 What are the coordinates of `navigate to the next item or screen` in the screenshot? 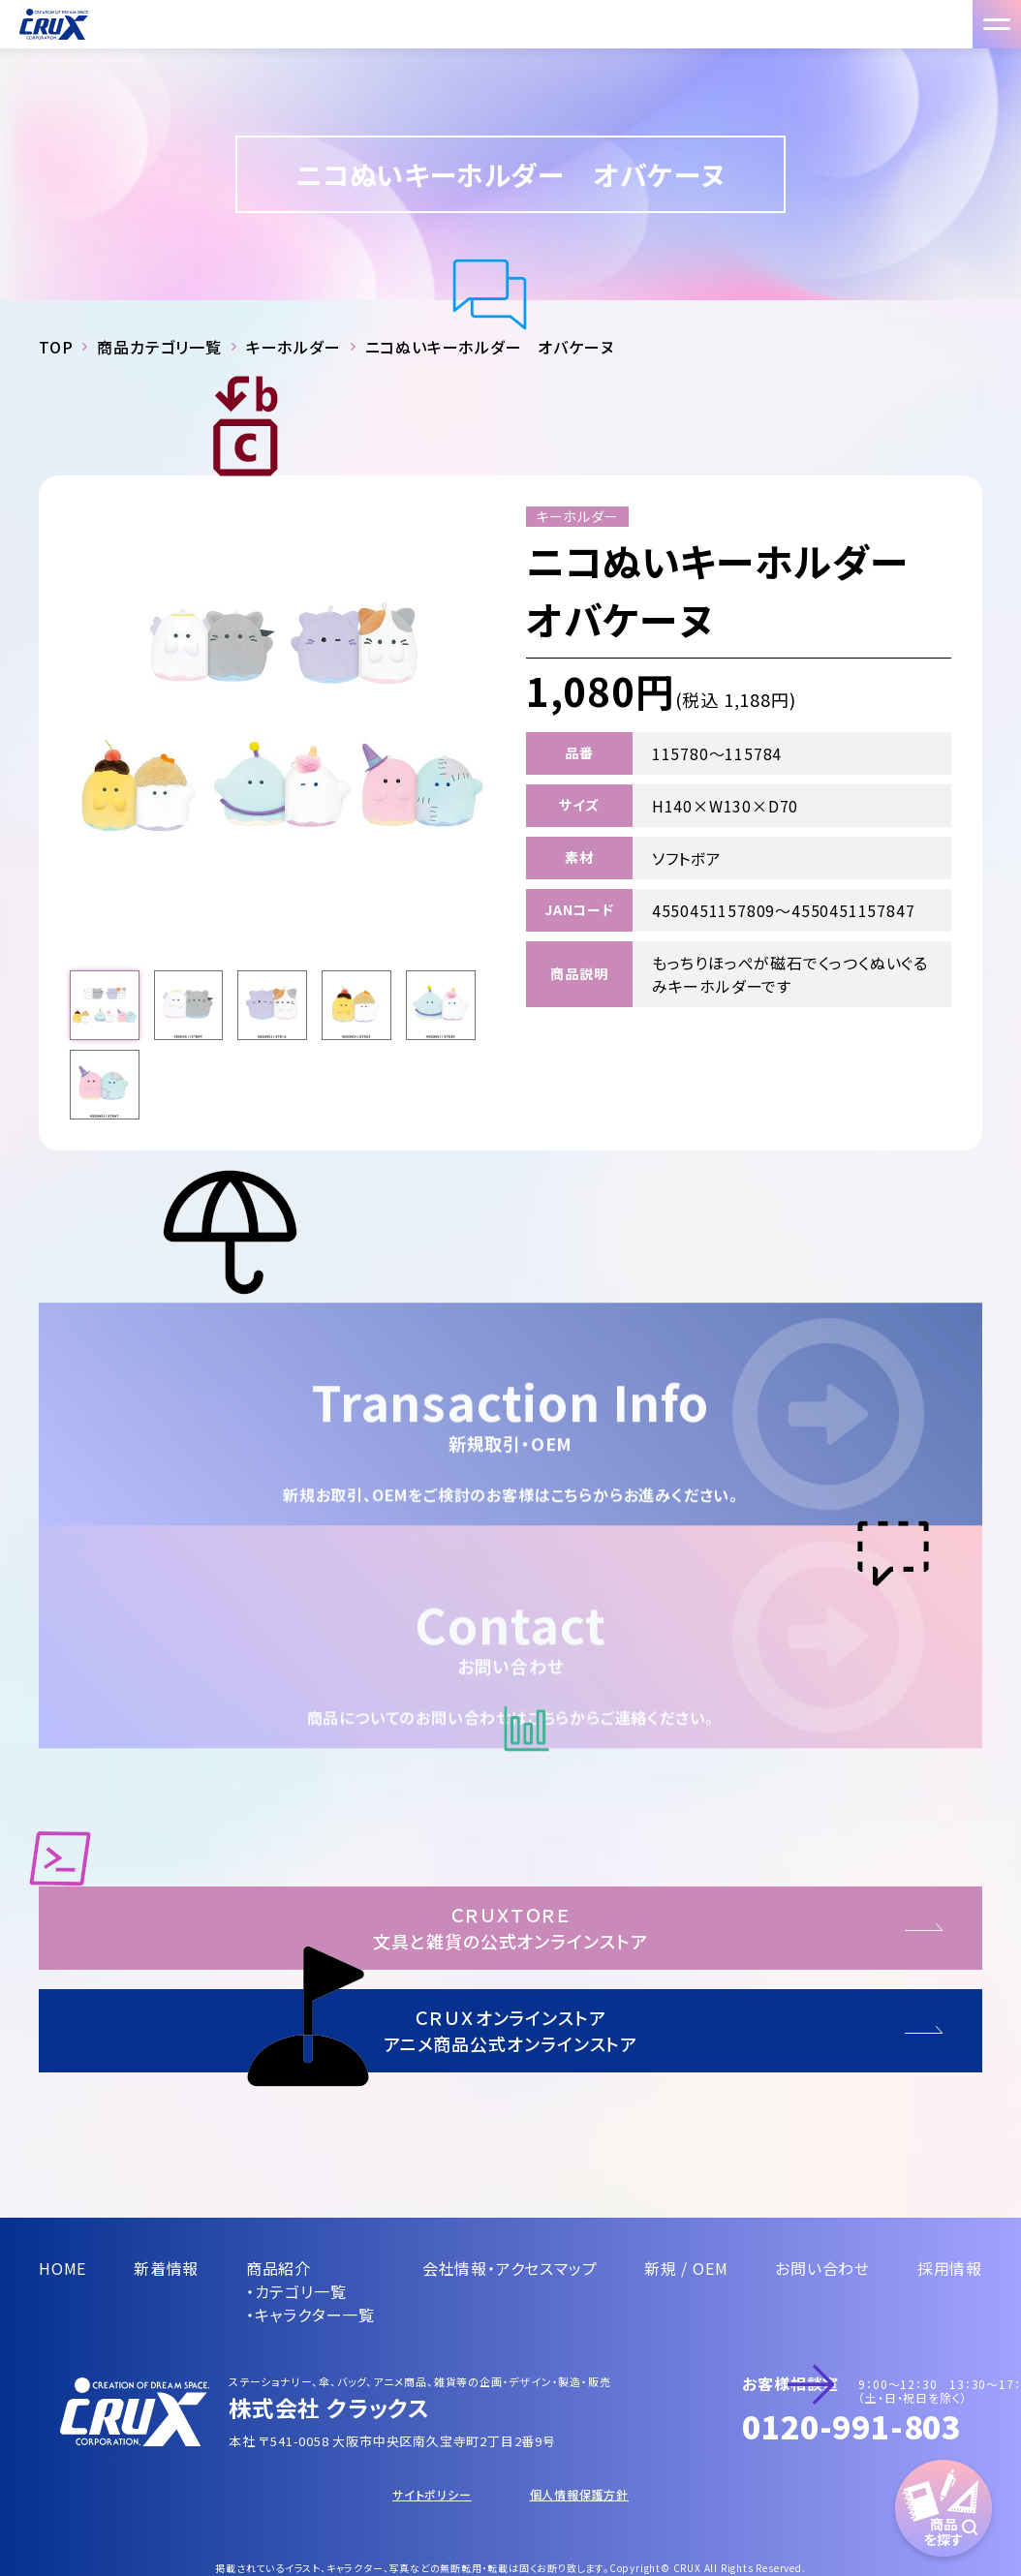 It's located at (811, 2382).